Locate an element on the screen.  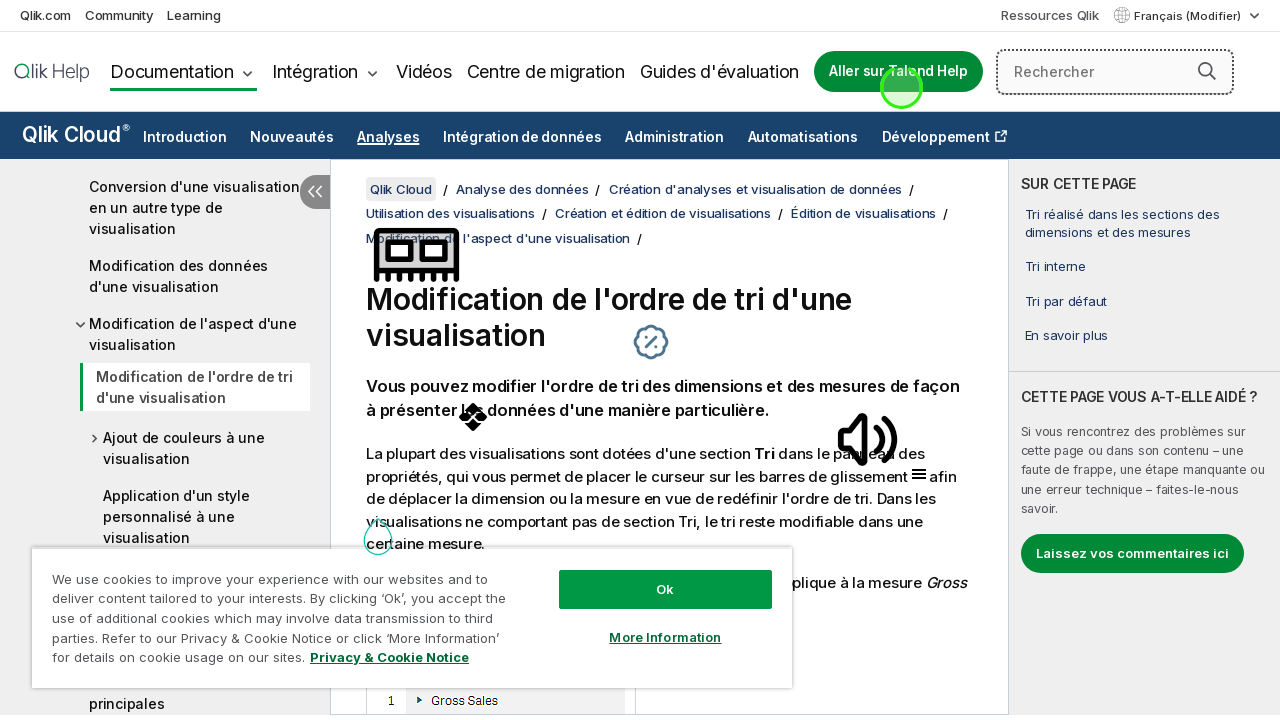
loading or processing in progress is located at coordinates (901, 87).